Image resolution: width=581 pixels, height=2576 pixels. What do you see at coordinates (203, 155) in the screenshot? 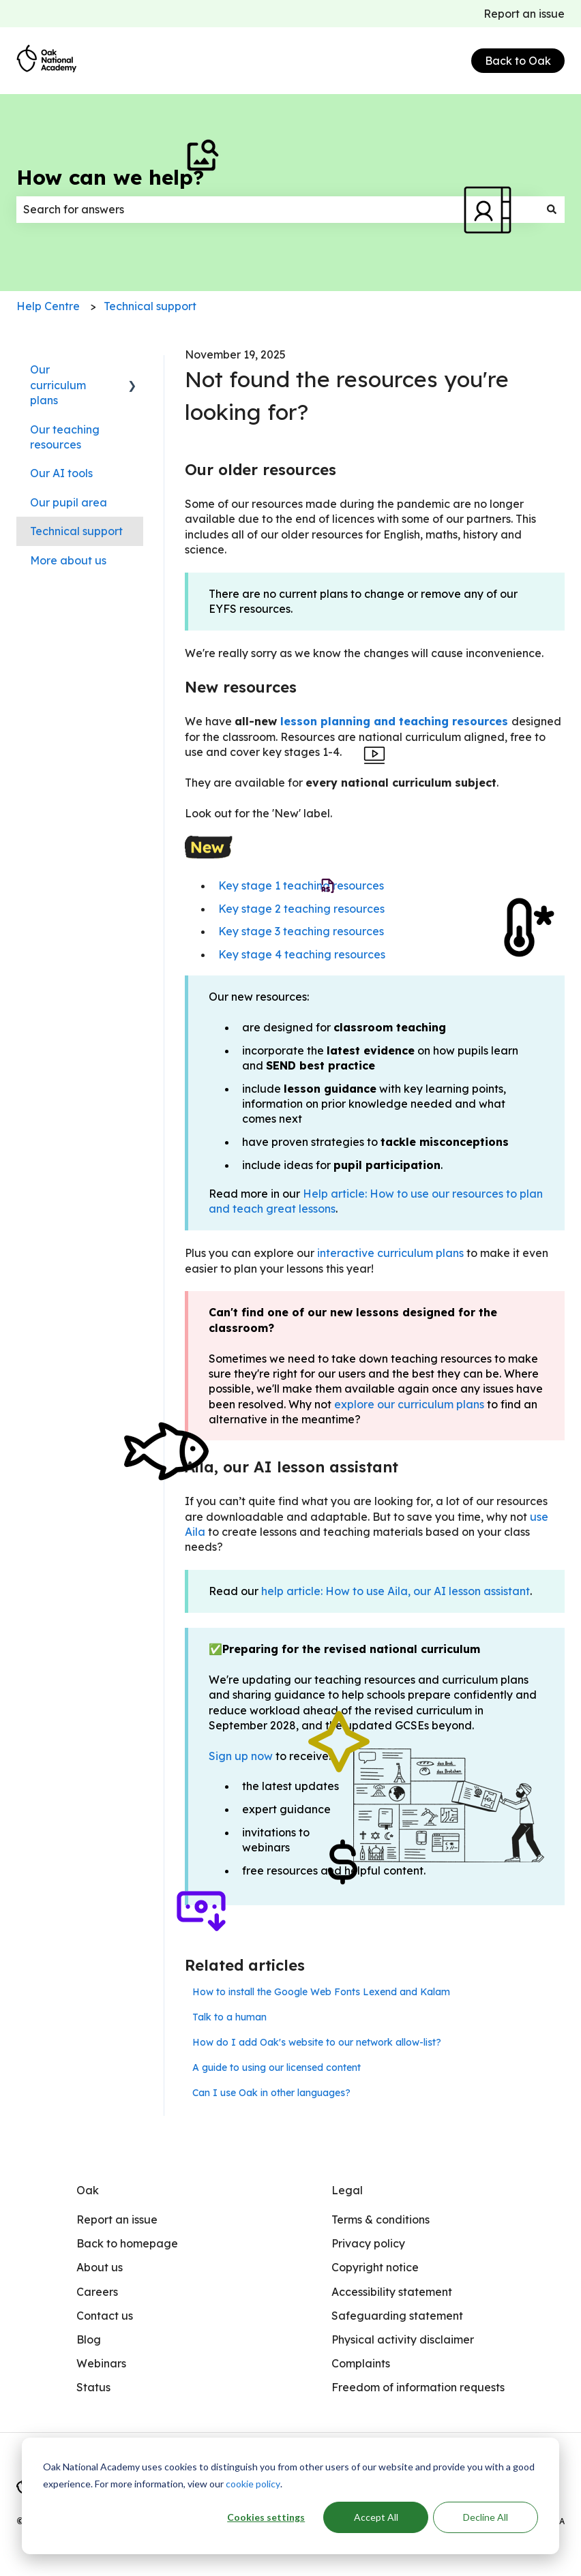
I see `search for images or photos` at bounding box center [203, 155].